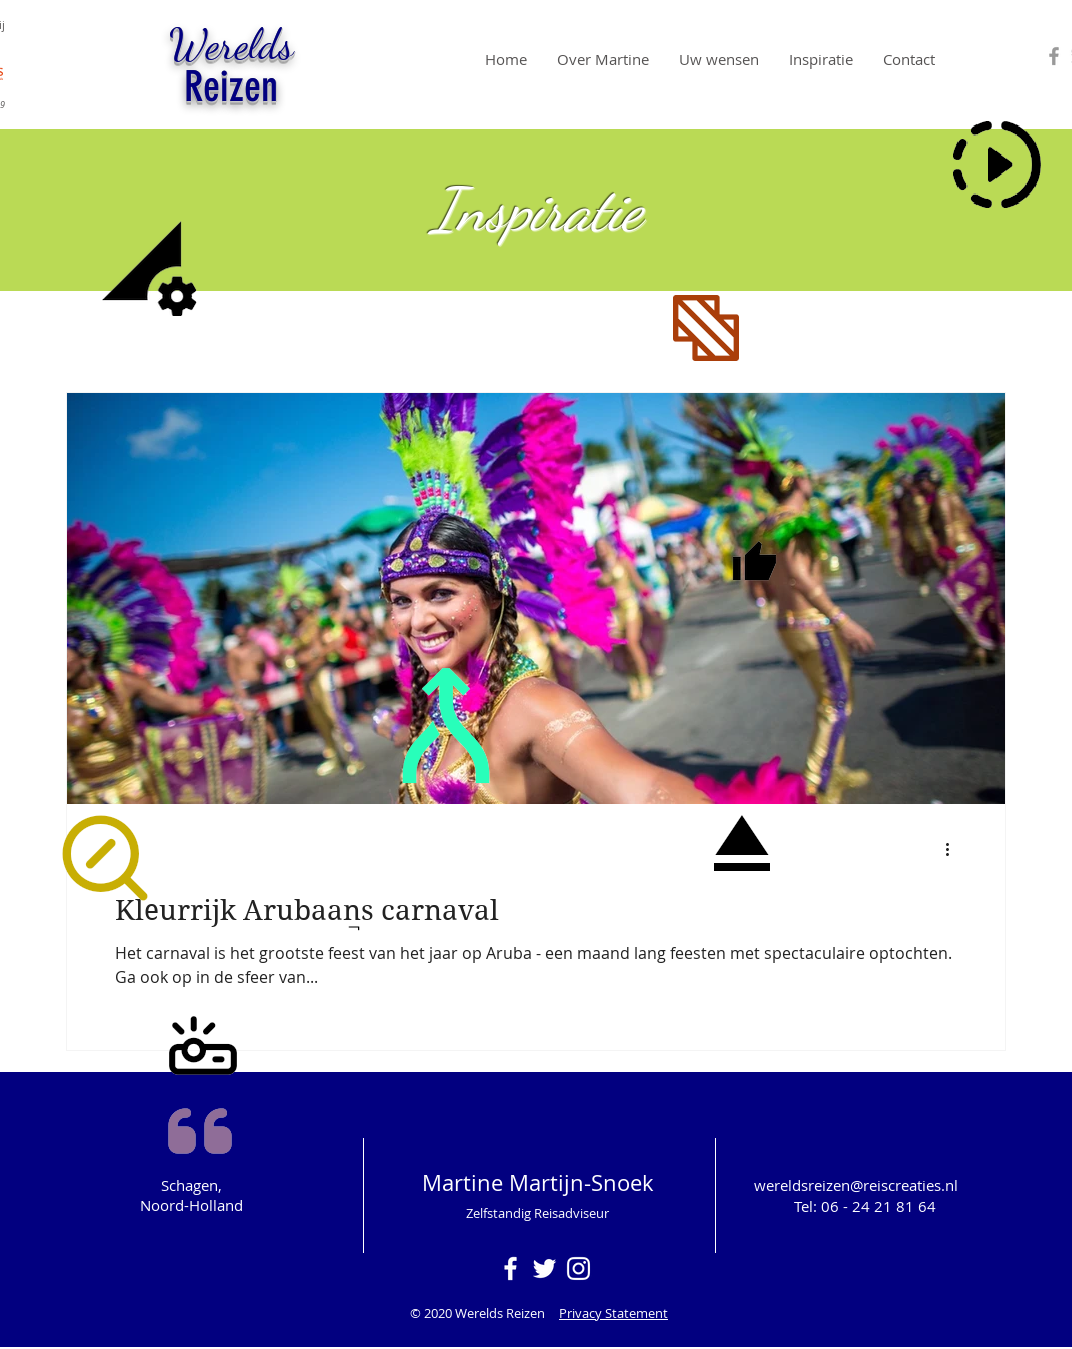 Image resolution: width=1072 pixels, height=1349 pixels. I want to click on enable slow motion video recording, so click(996, 164).